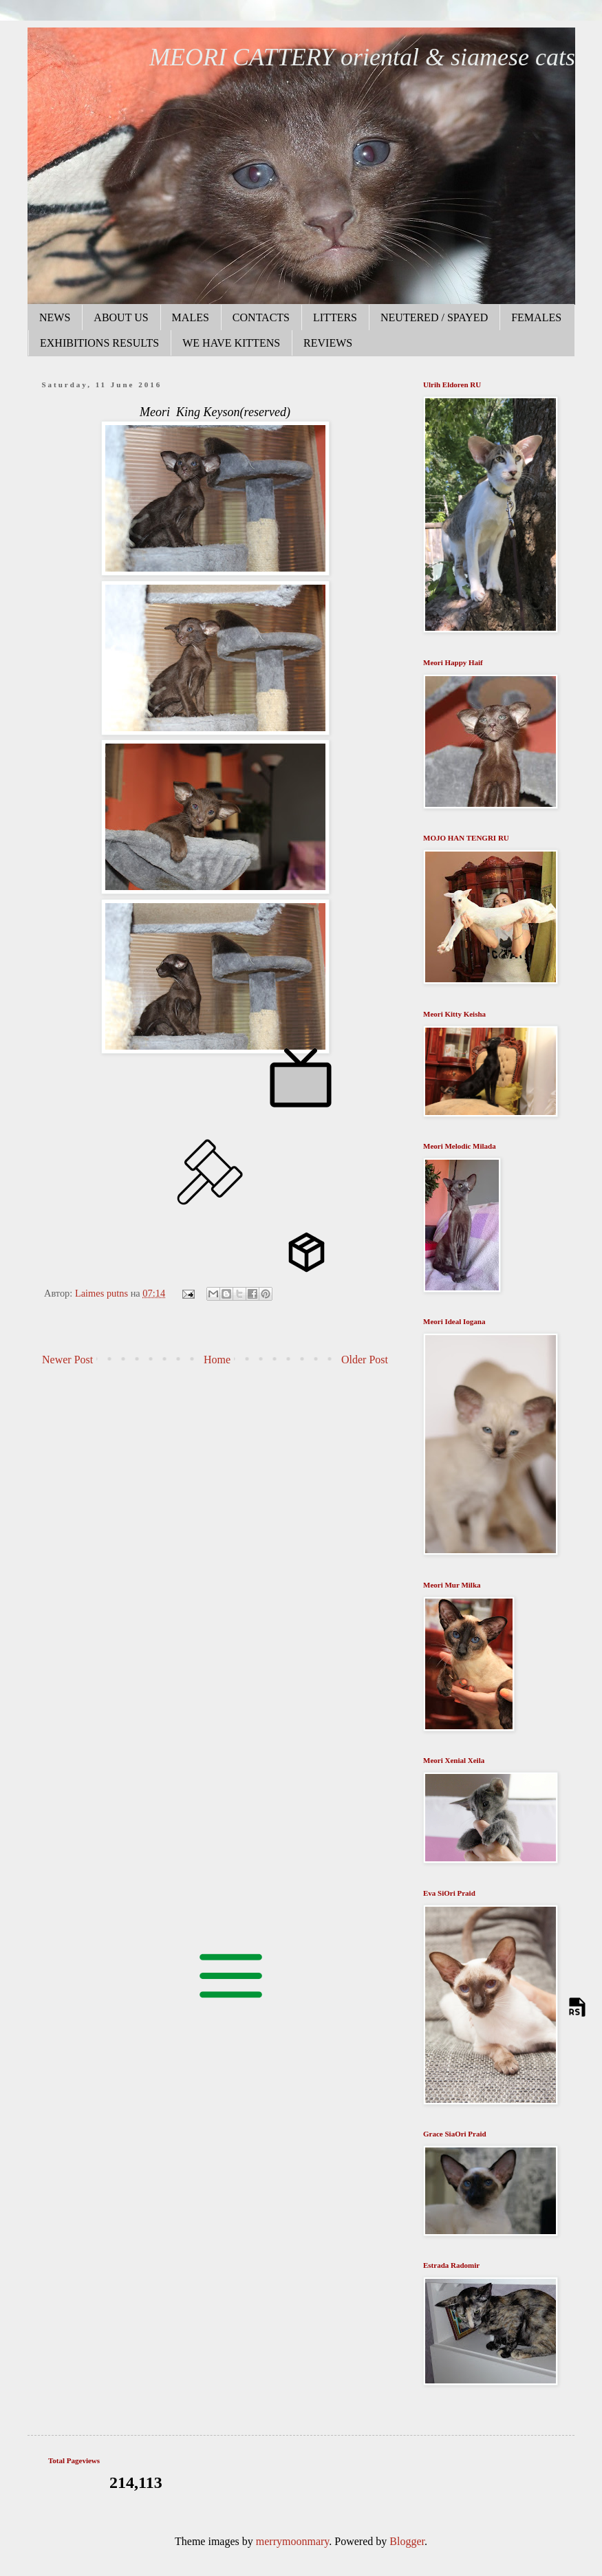 This screenshot has width=602, height=2576. I want to click on access TV or video streaming features, so click(301, 1081).